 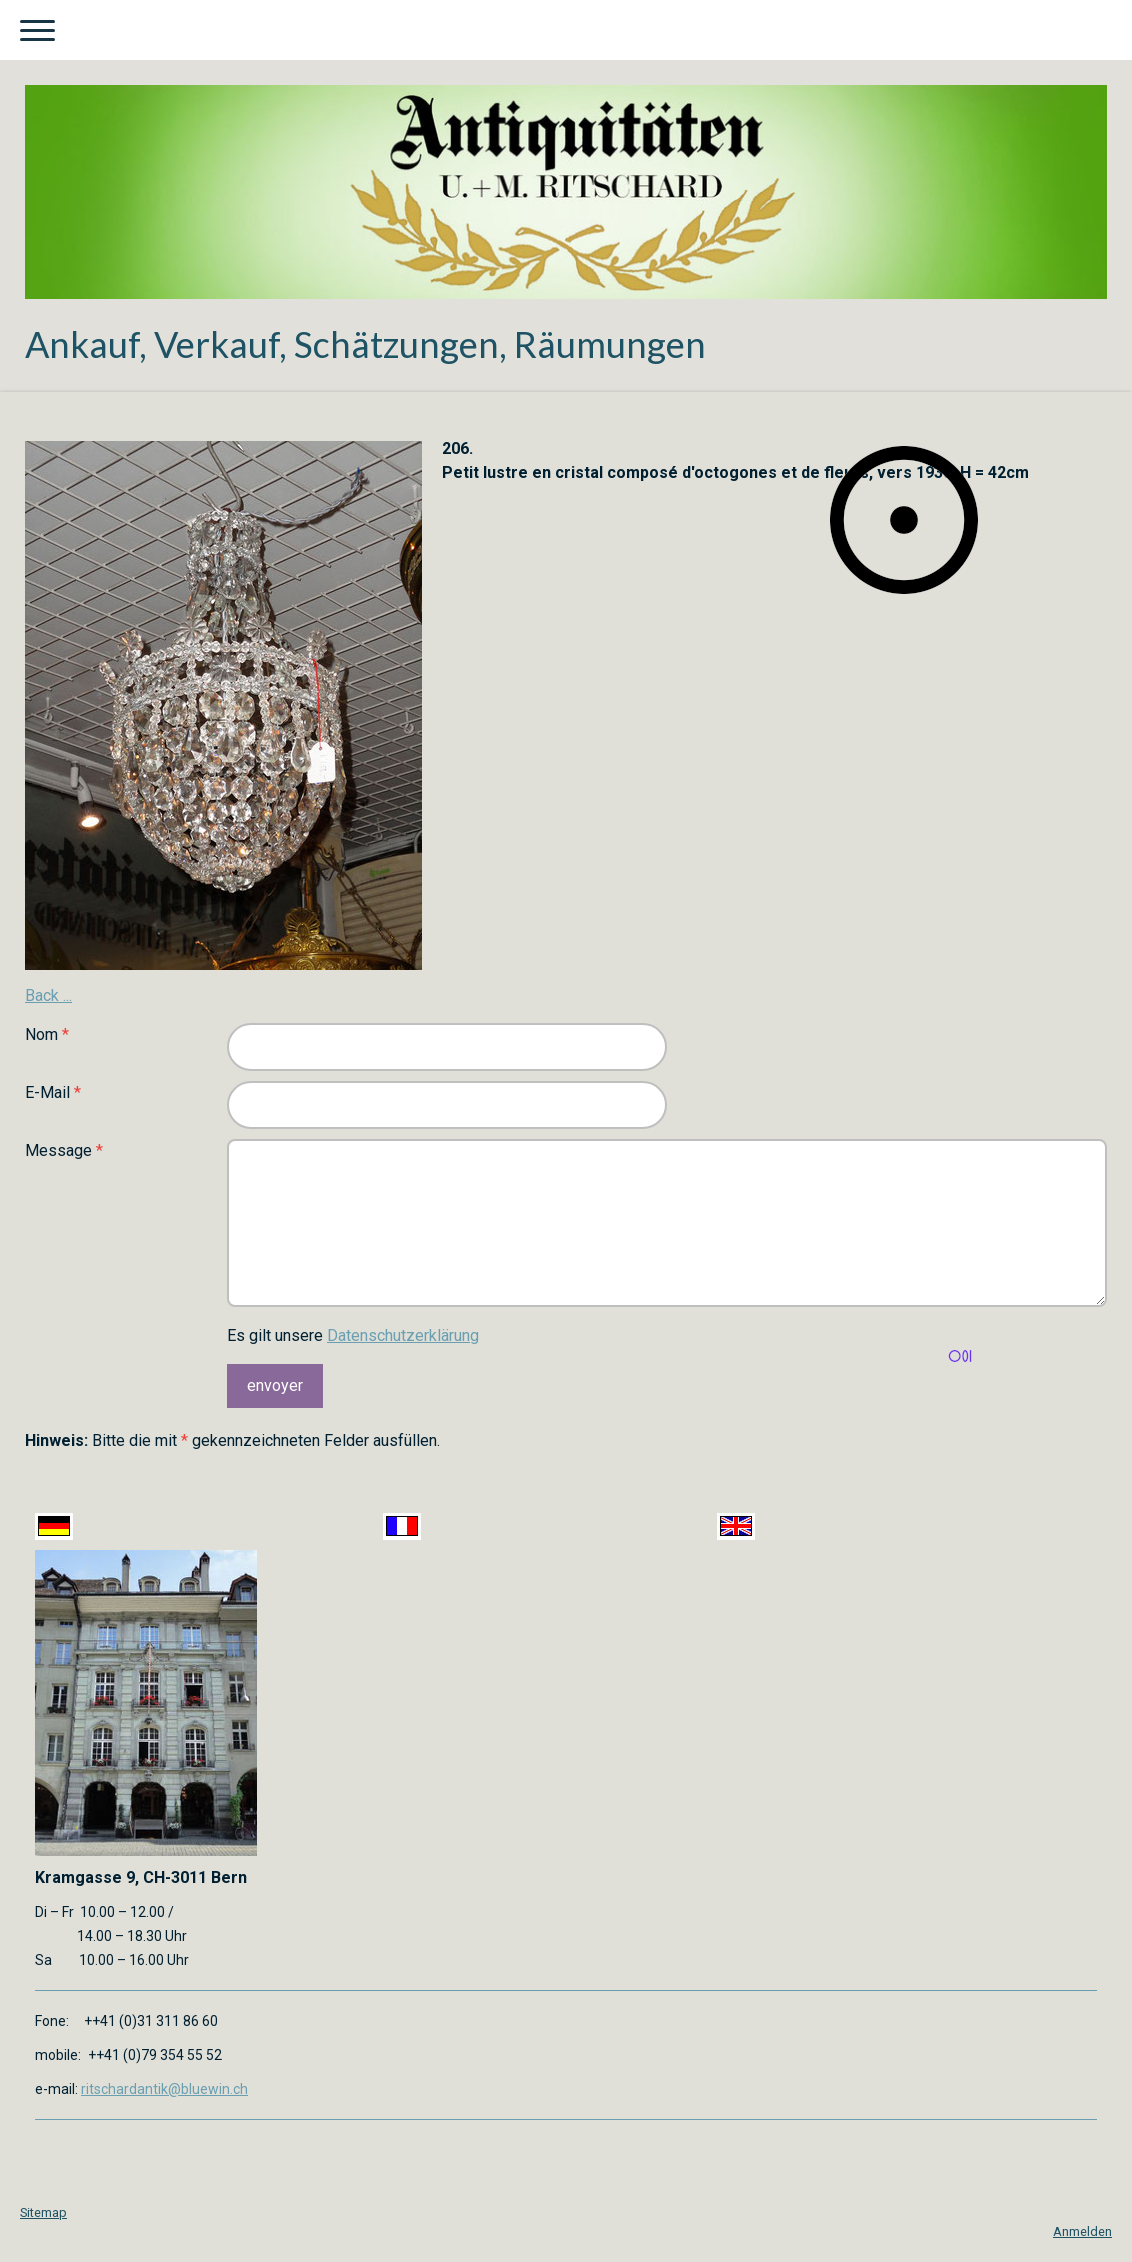 What do you see at coordinates (960, 1356) in the screenshot?
I see `link to medium profile or article` at bounding box center [960, 1356].